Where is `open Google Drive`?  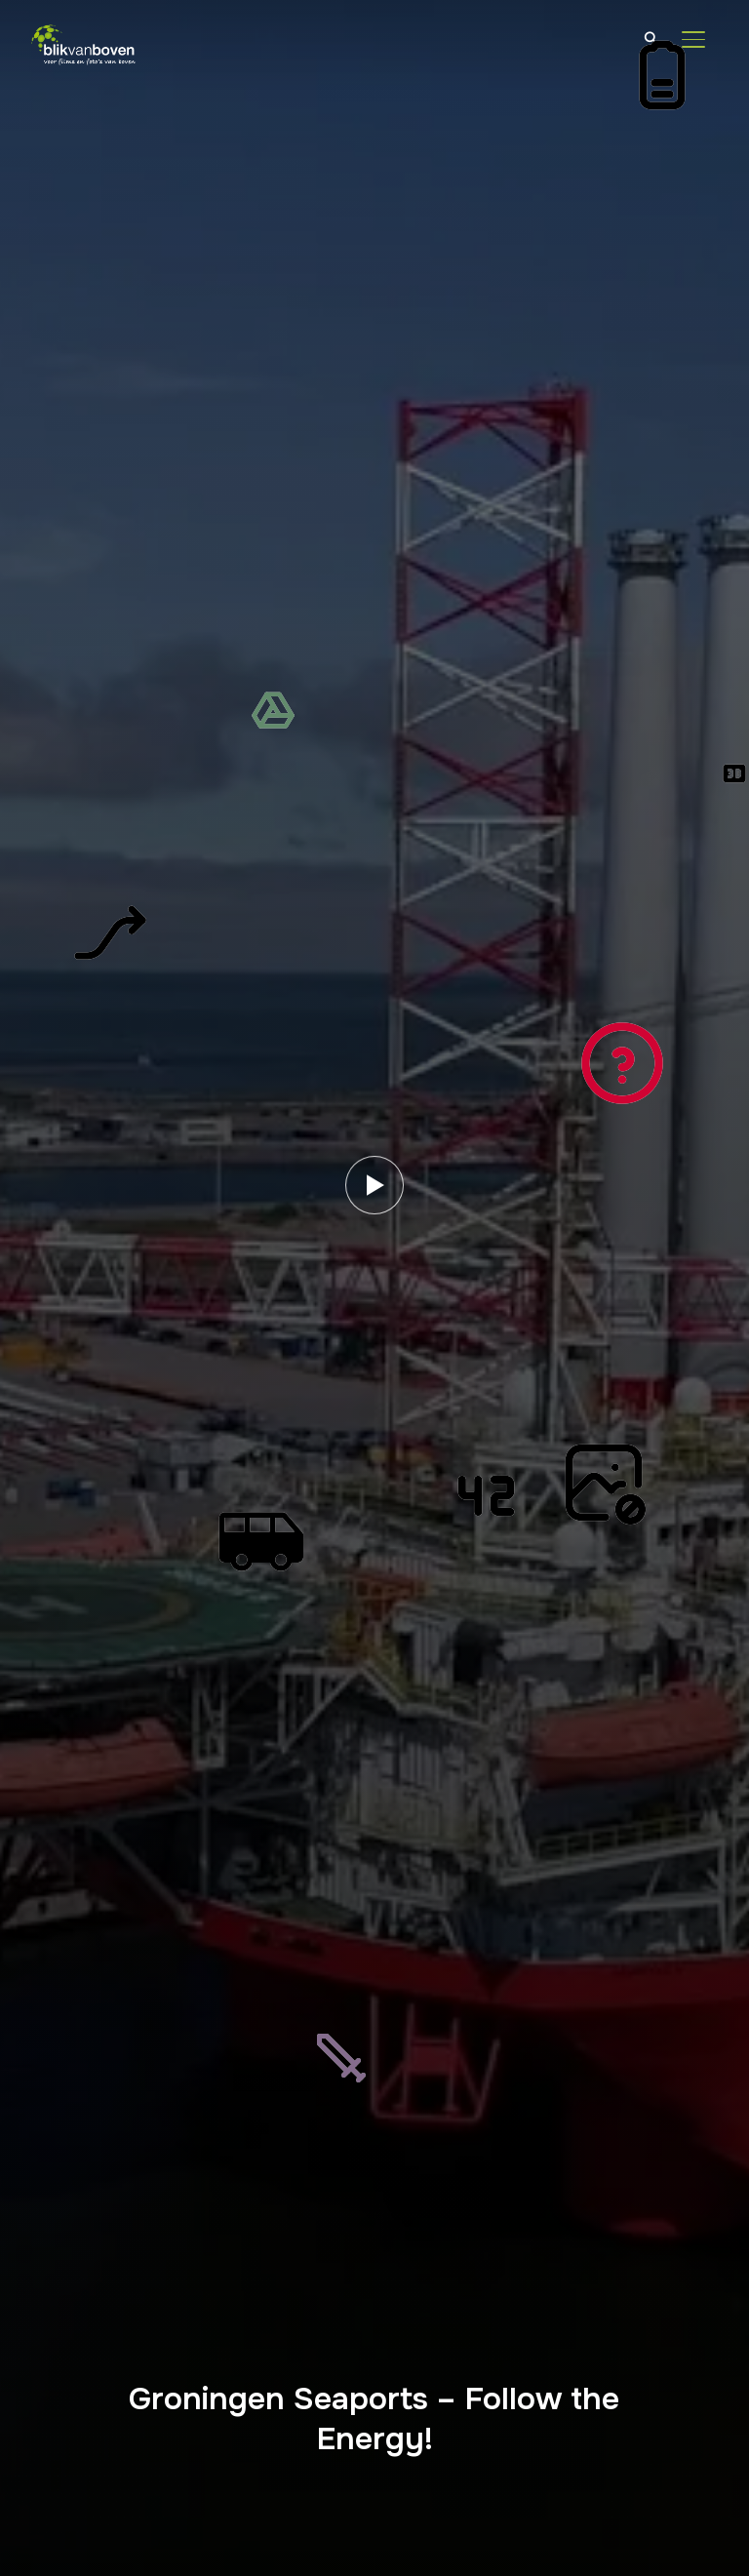 open Google Drive is located at coordinates (273, 709).